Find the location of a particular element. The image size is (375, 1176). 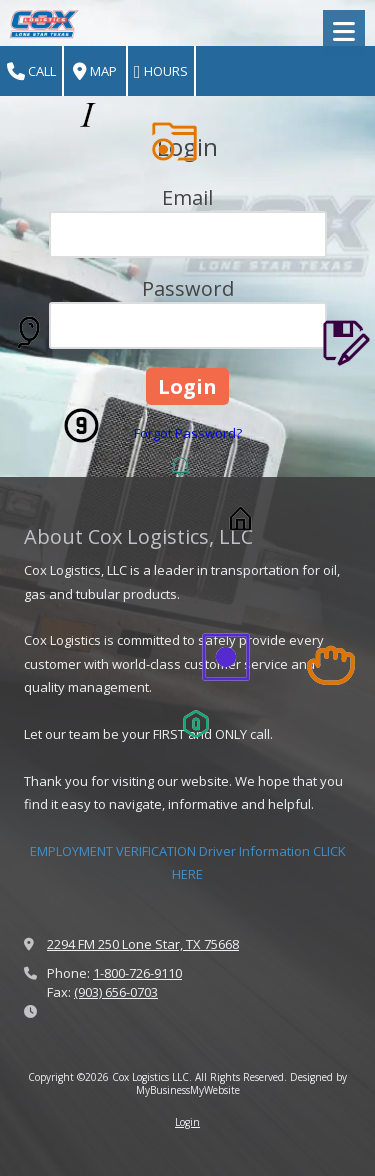

view notifications is located at coordinates (180, 466).